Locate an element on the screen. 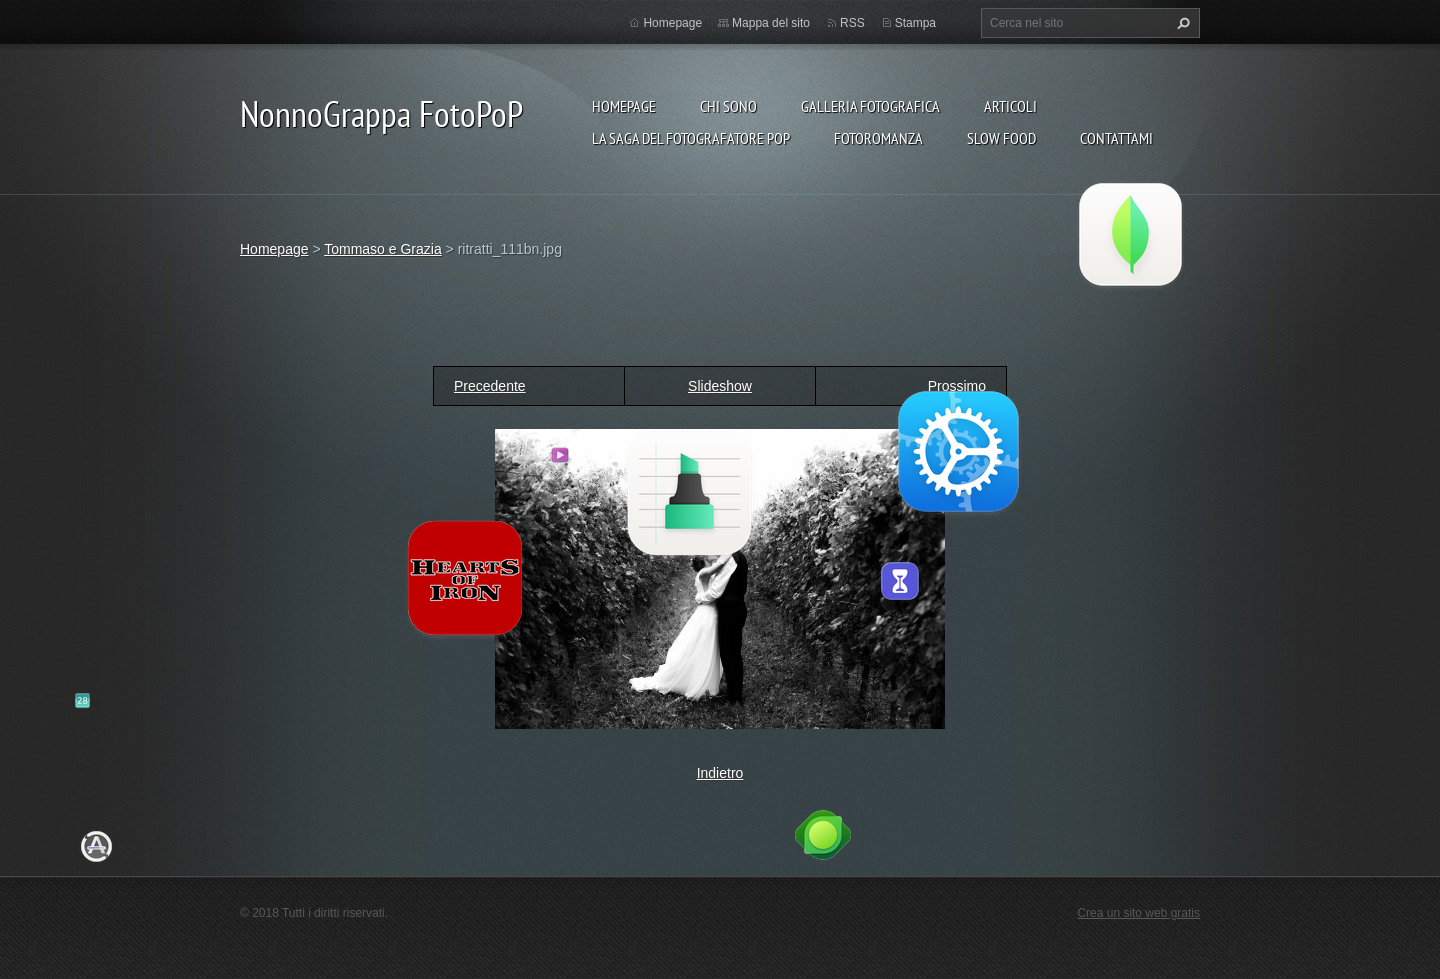 Image resolution: width=1440 pixels, height=979 pixels. open marker app for highlighting and annotating documents is located at coordinates (689, 493).